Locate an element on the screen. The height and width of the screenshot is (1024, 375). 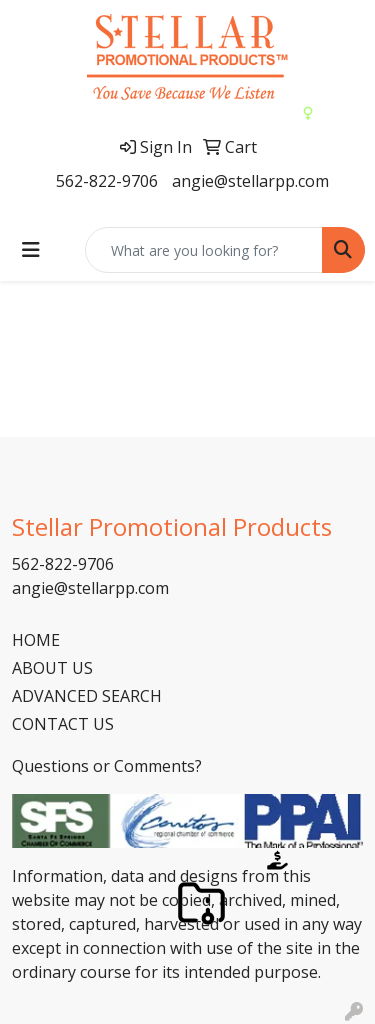
indicates female gender option is located at coordinates (308, 113).